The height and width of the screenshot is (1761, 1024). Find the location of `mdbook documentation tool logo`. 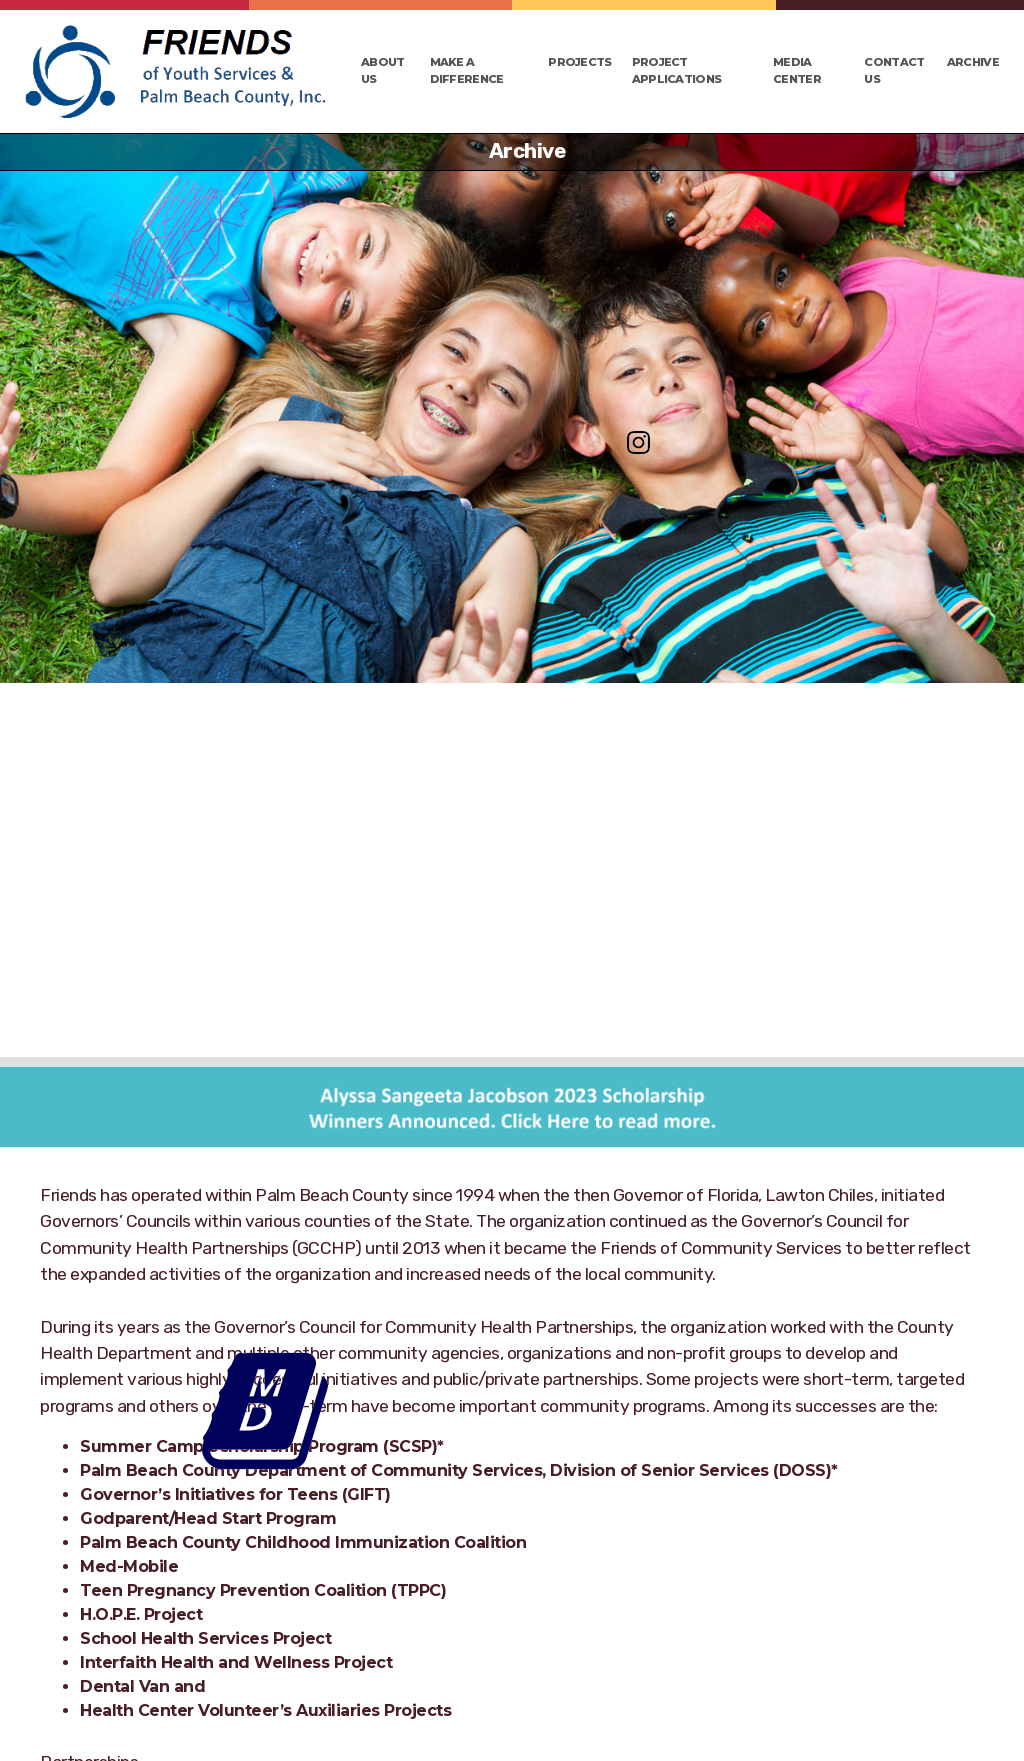

mdbook documentation tool logo is located at coordinates (265, 1411).